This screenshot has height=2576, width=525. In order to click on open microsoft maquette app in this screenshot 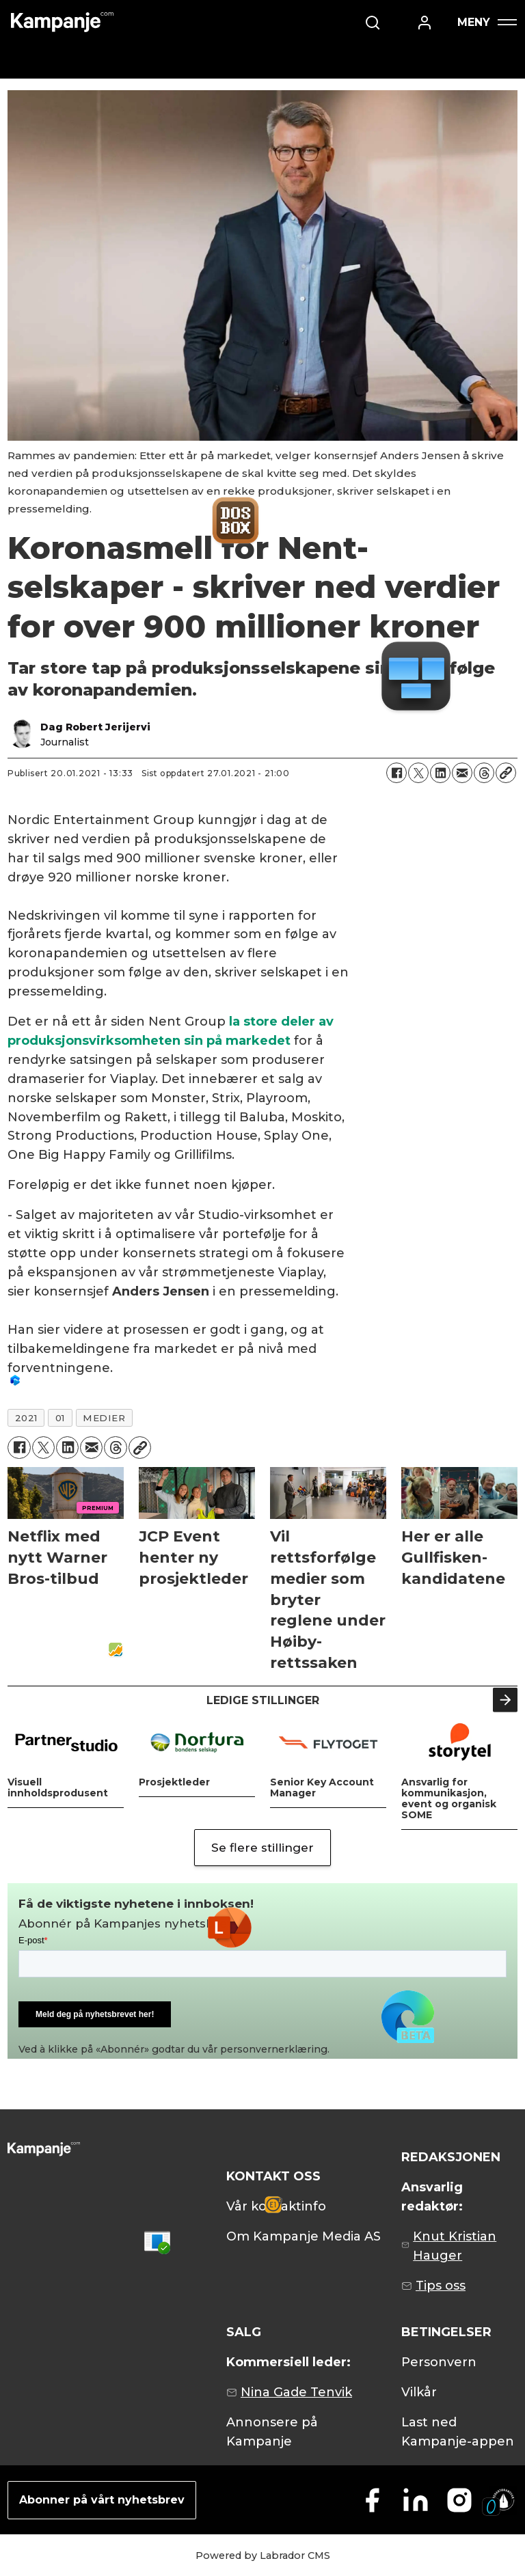, I will do `click(15, 1380)`.